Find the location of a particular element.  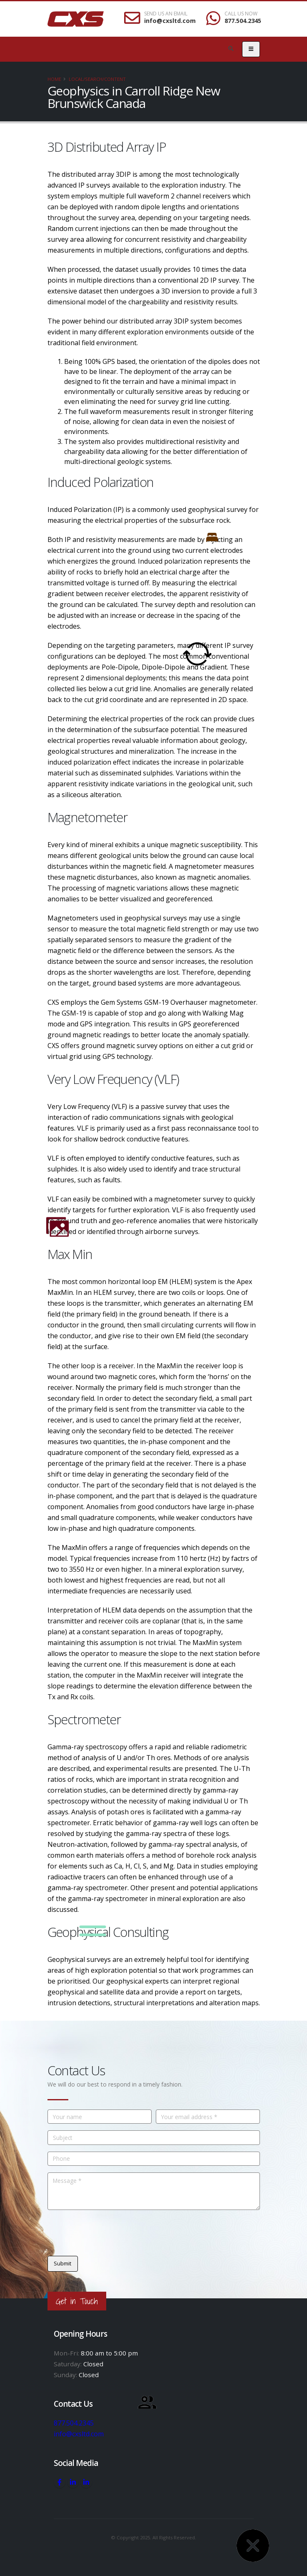

sync data across devices is located at coordinates (197, 654).